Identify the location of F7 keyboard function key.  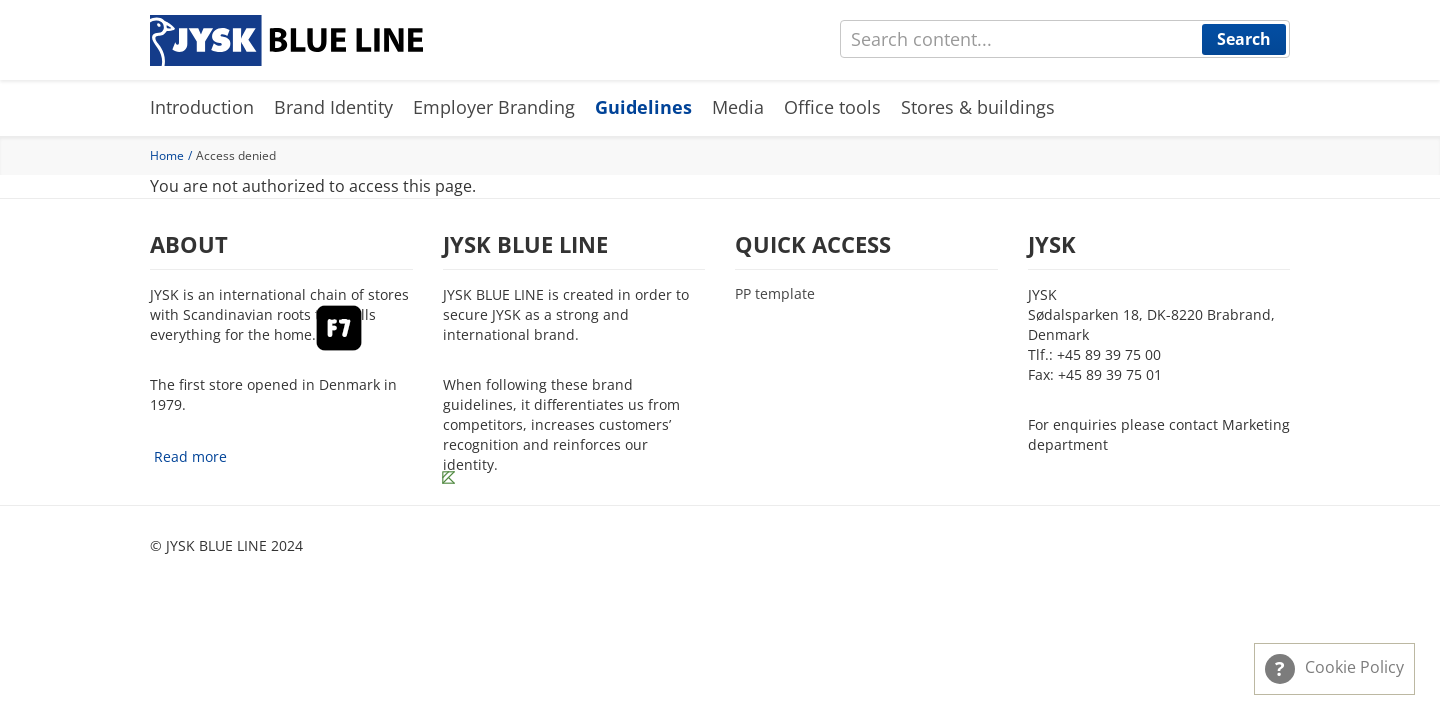
(339, 328).